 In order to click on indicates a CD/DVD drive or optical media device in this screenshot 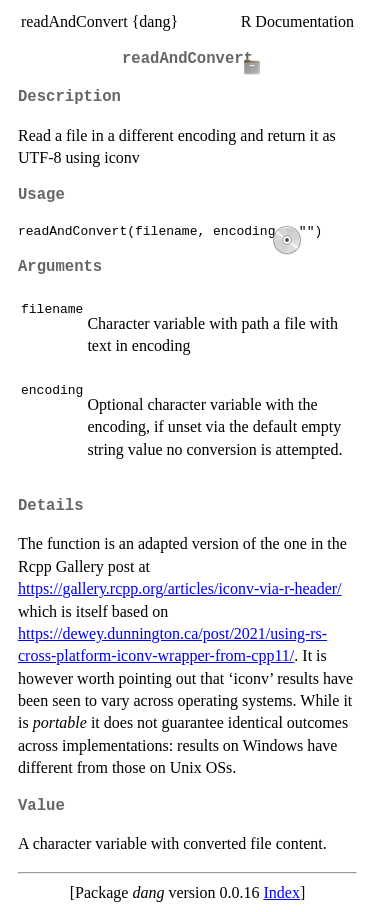, I will do `click(287, 240)`.